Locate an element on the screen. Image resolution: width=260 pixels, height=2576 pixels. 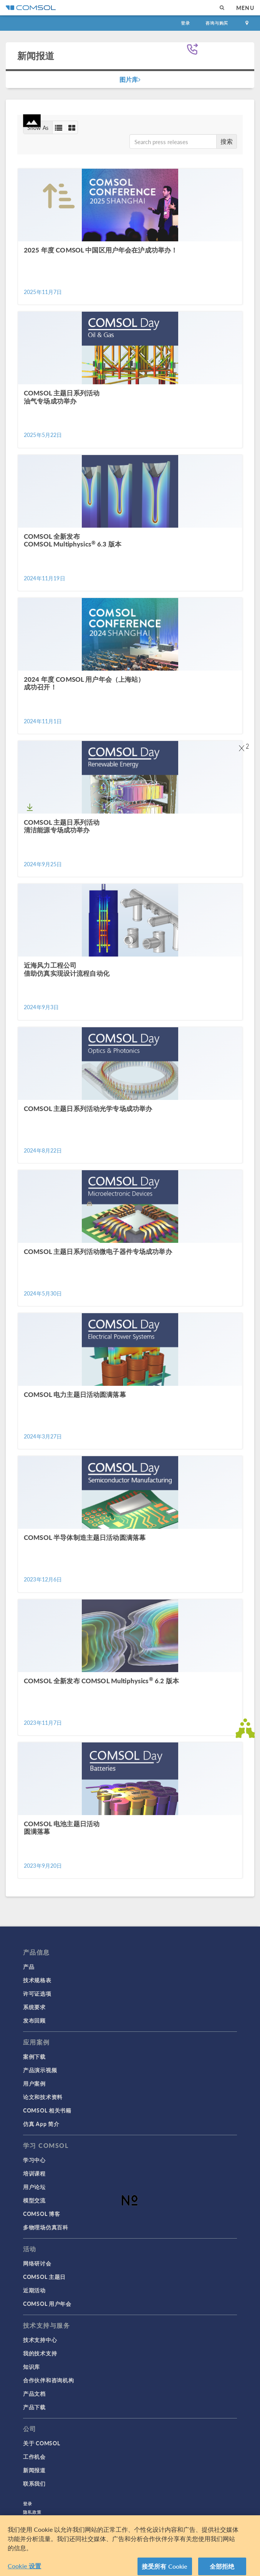
download a file to your device is located at coordinates (30, 807).